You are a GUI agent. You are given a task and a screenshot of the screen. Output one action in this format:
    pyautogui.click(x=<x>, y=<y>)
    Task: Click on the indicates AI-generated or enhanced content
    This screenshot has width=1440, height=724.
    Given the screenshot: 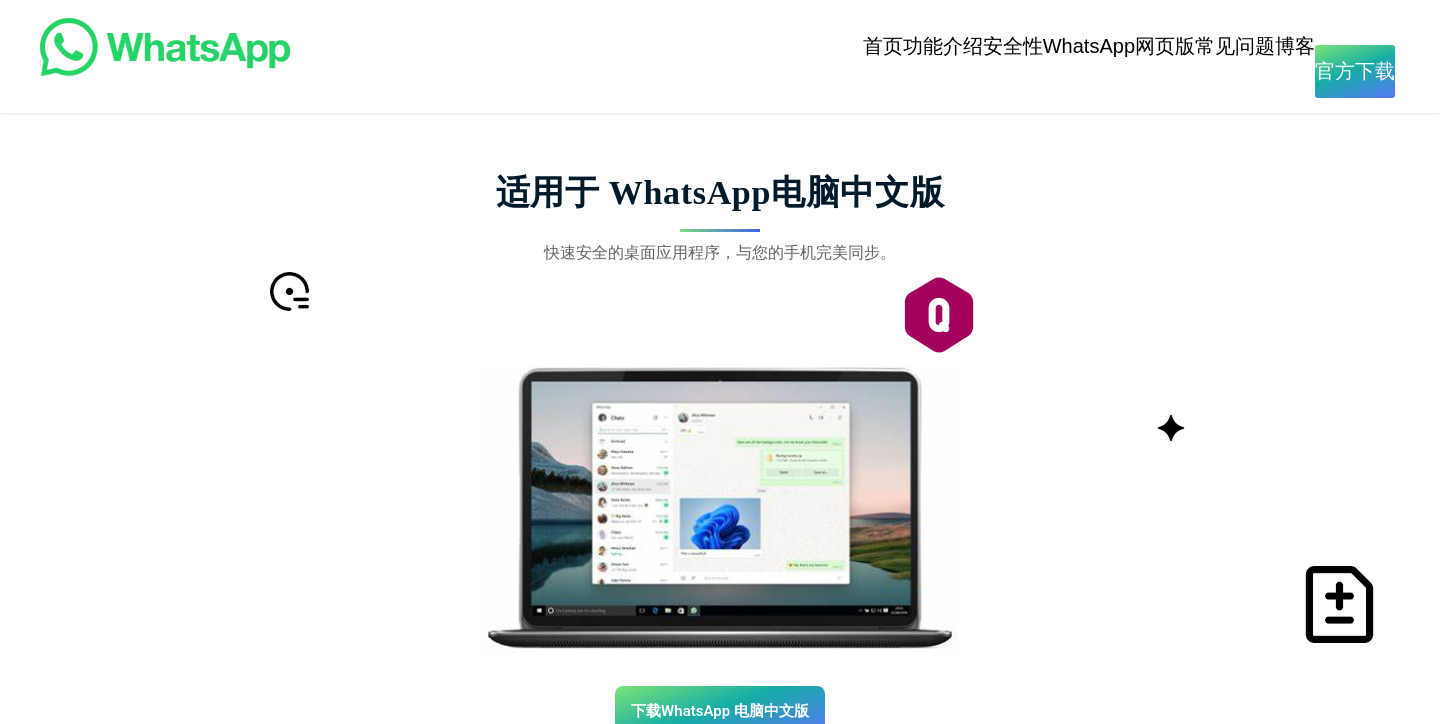 What is the action you would take?
    pyautogui.click(x=1171, y=428)
    